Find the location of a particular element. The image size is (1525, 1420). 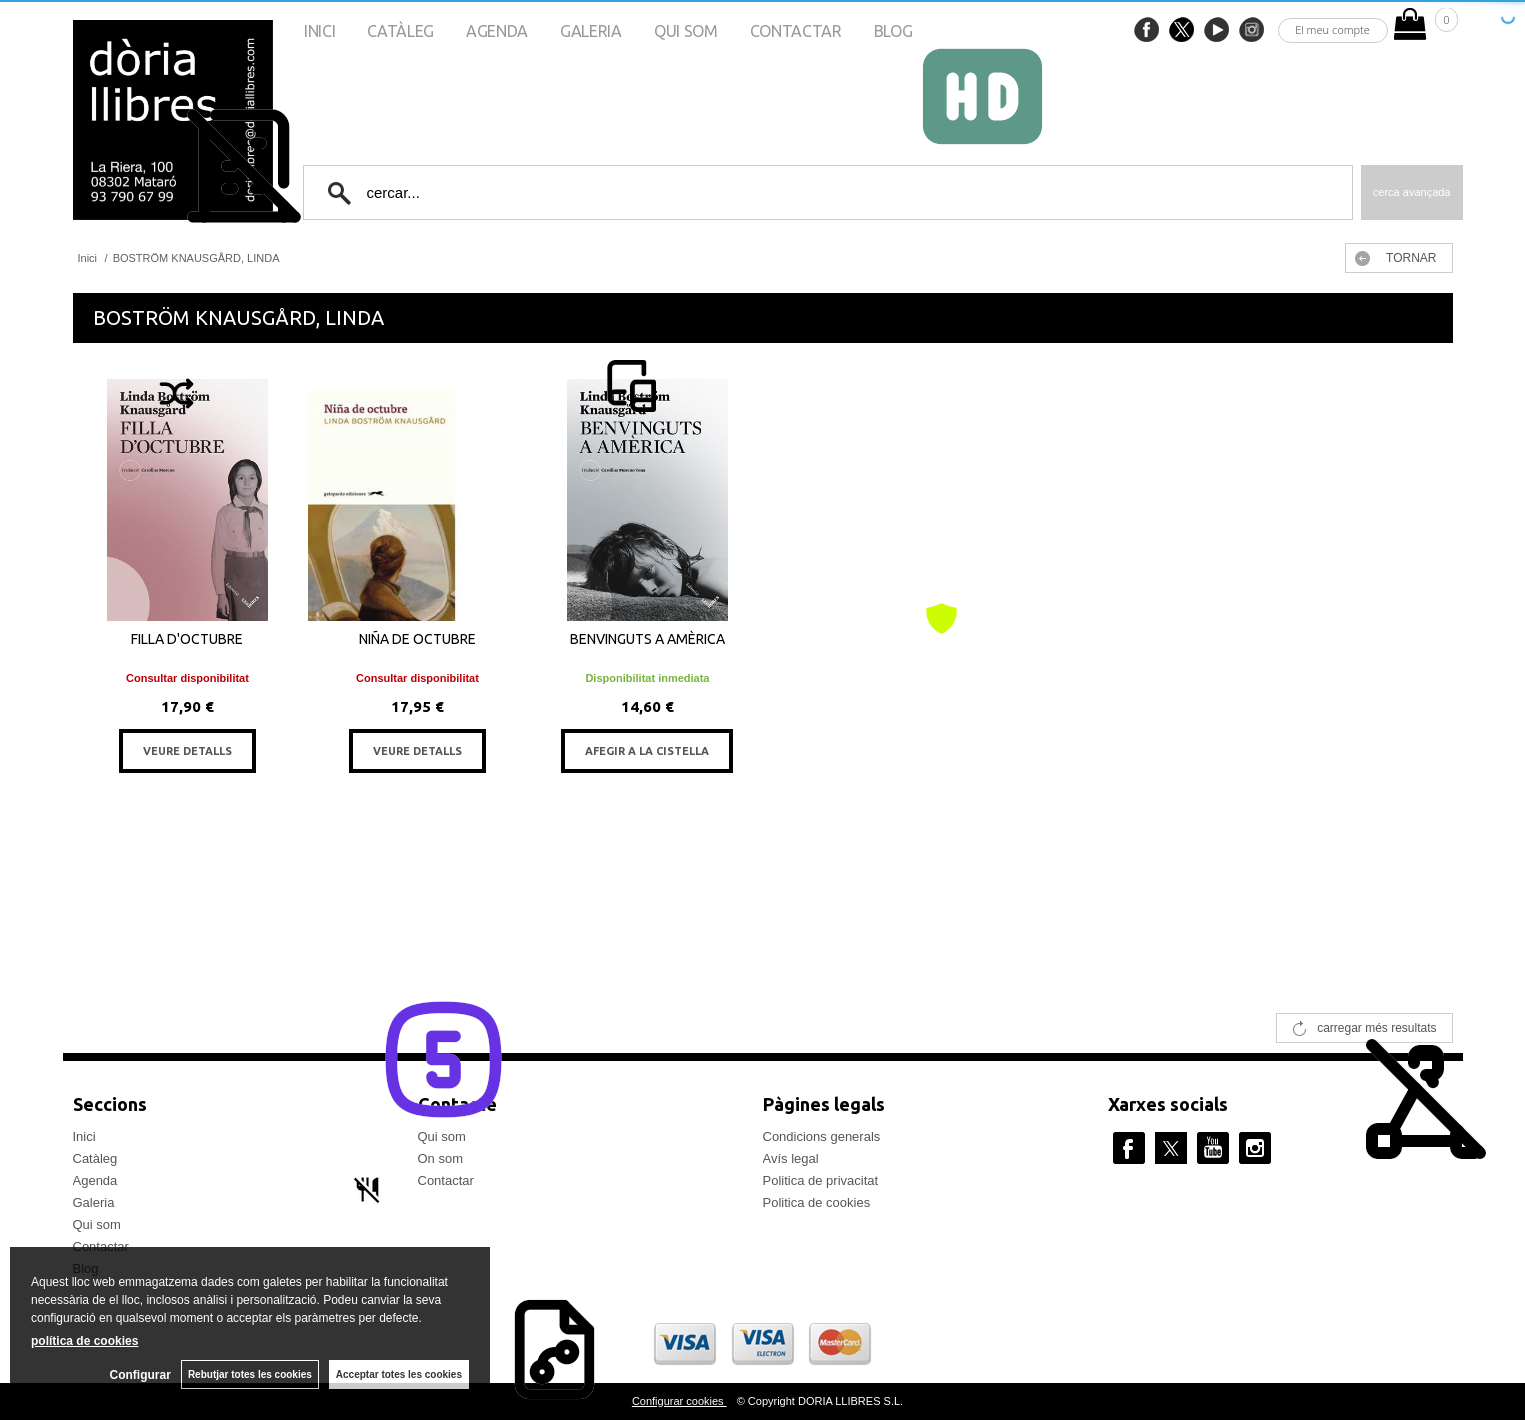

indicates no food or meals available is located at coordinates (367, 1189).